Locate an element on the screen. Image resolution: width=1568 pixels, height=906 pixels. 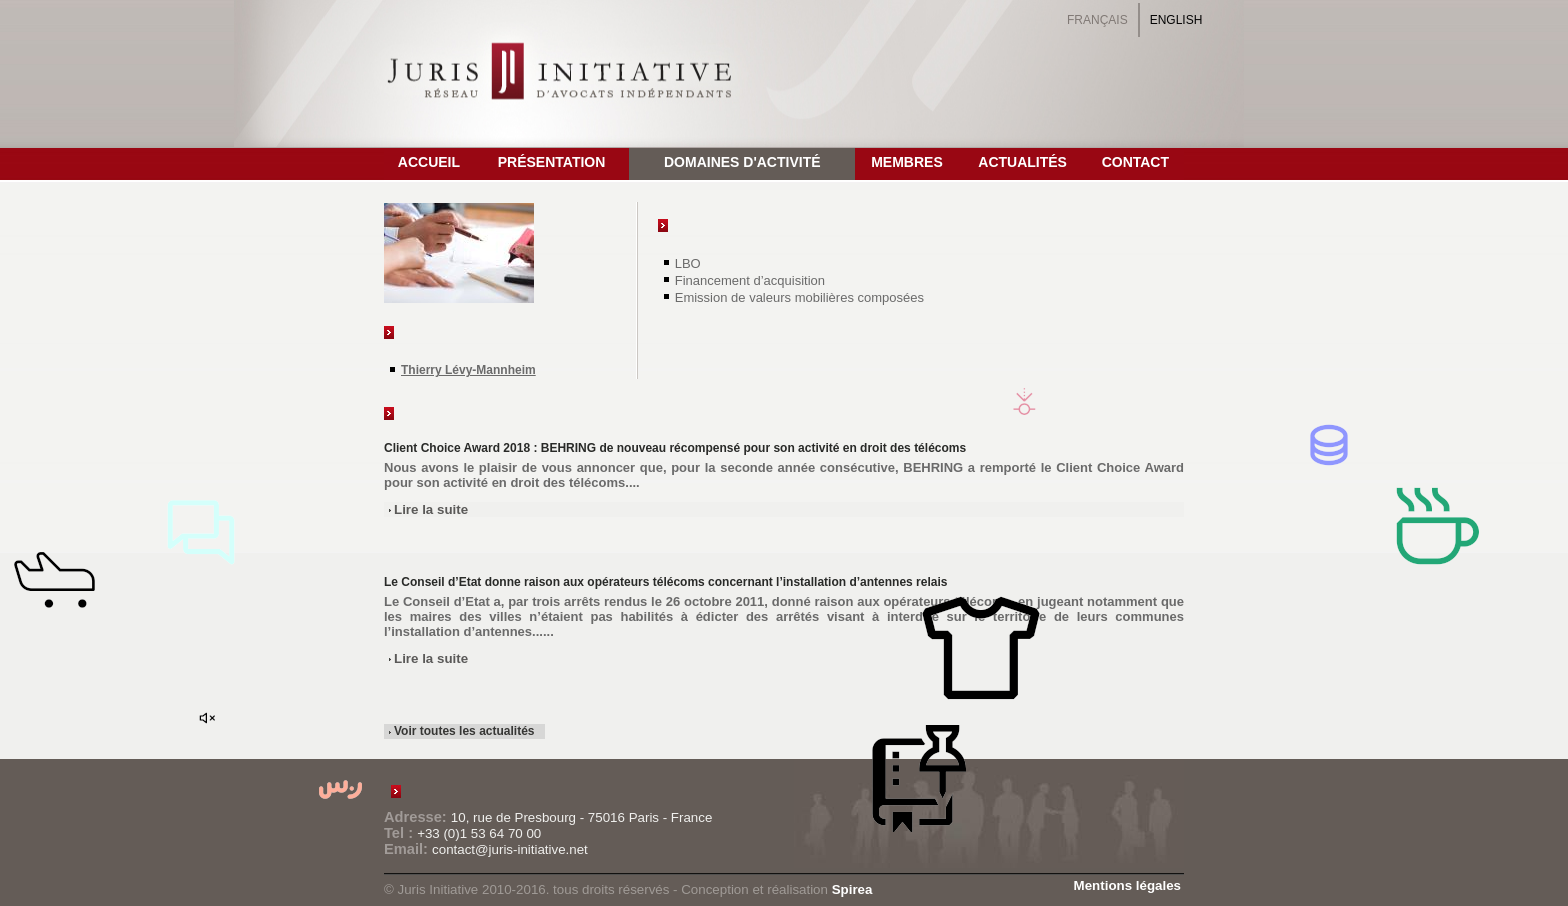
open your conversations is located at coordinates (201, 531).